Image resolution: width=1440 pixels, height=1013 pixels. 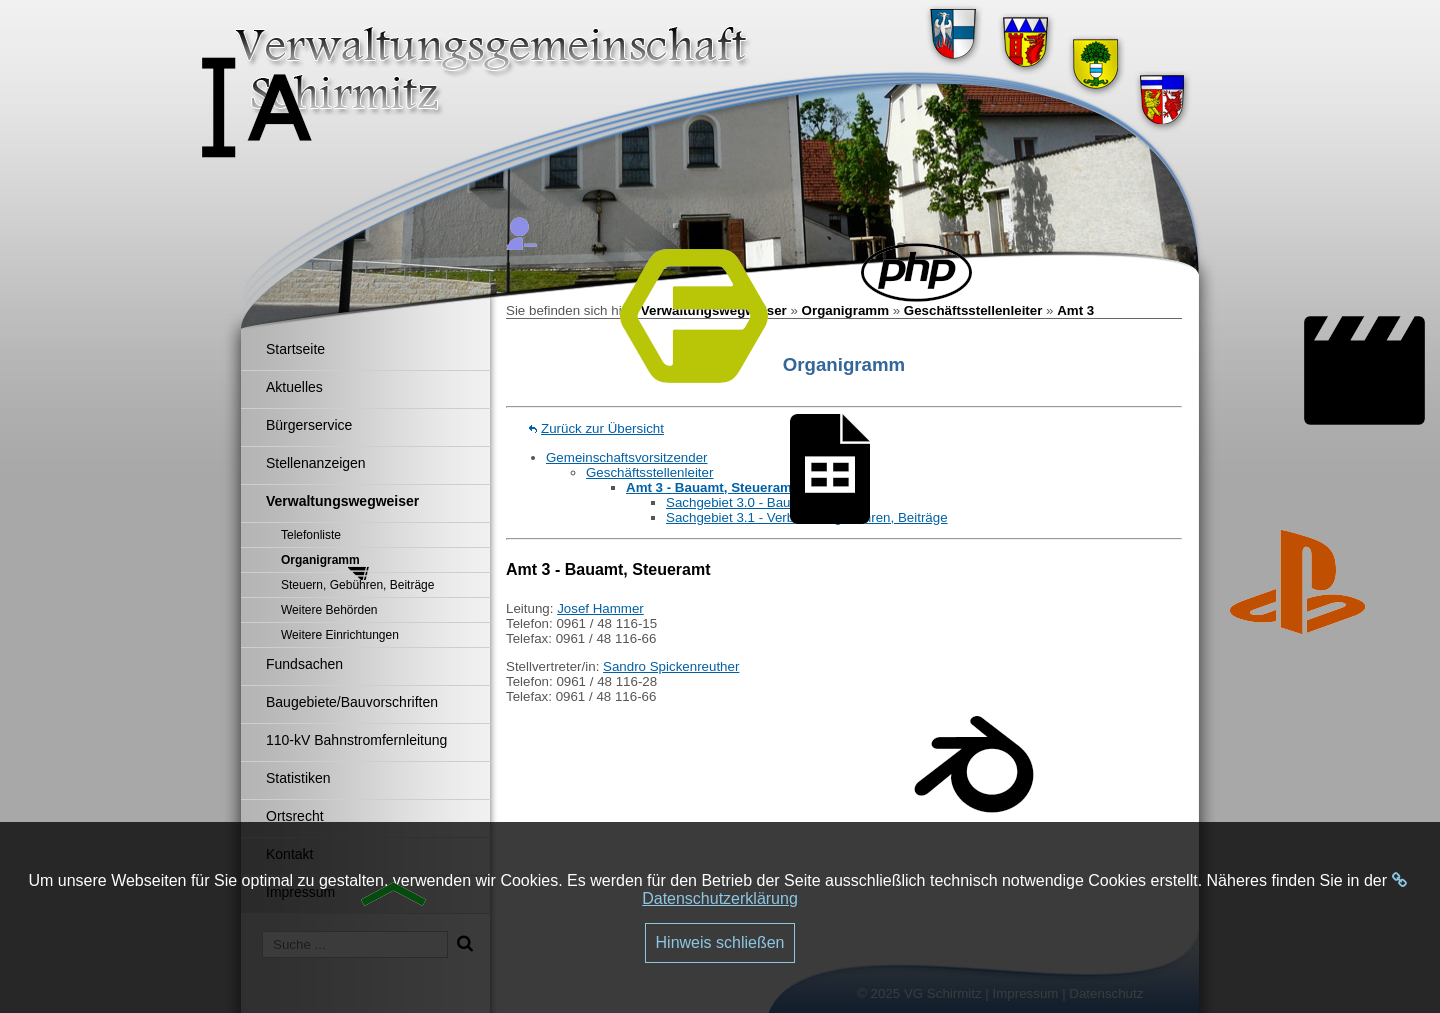 What do you see at coordinates (257, 107) in the screenshot?
I see `adjust text line height spacing` at bounding box center [257, 107].